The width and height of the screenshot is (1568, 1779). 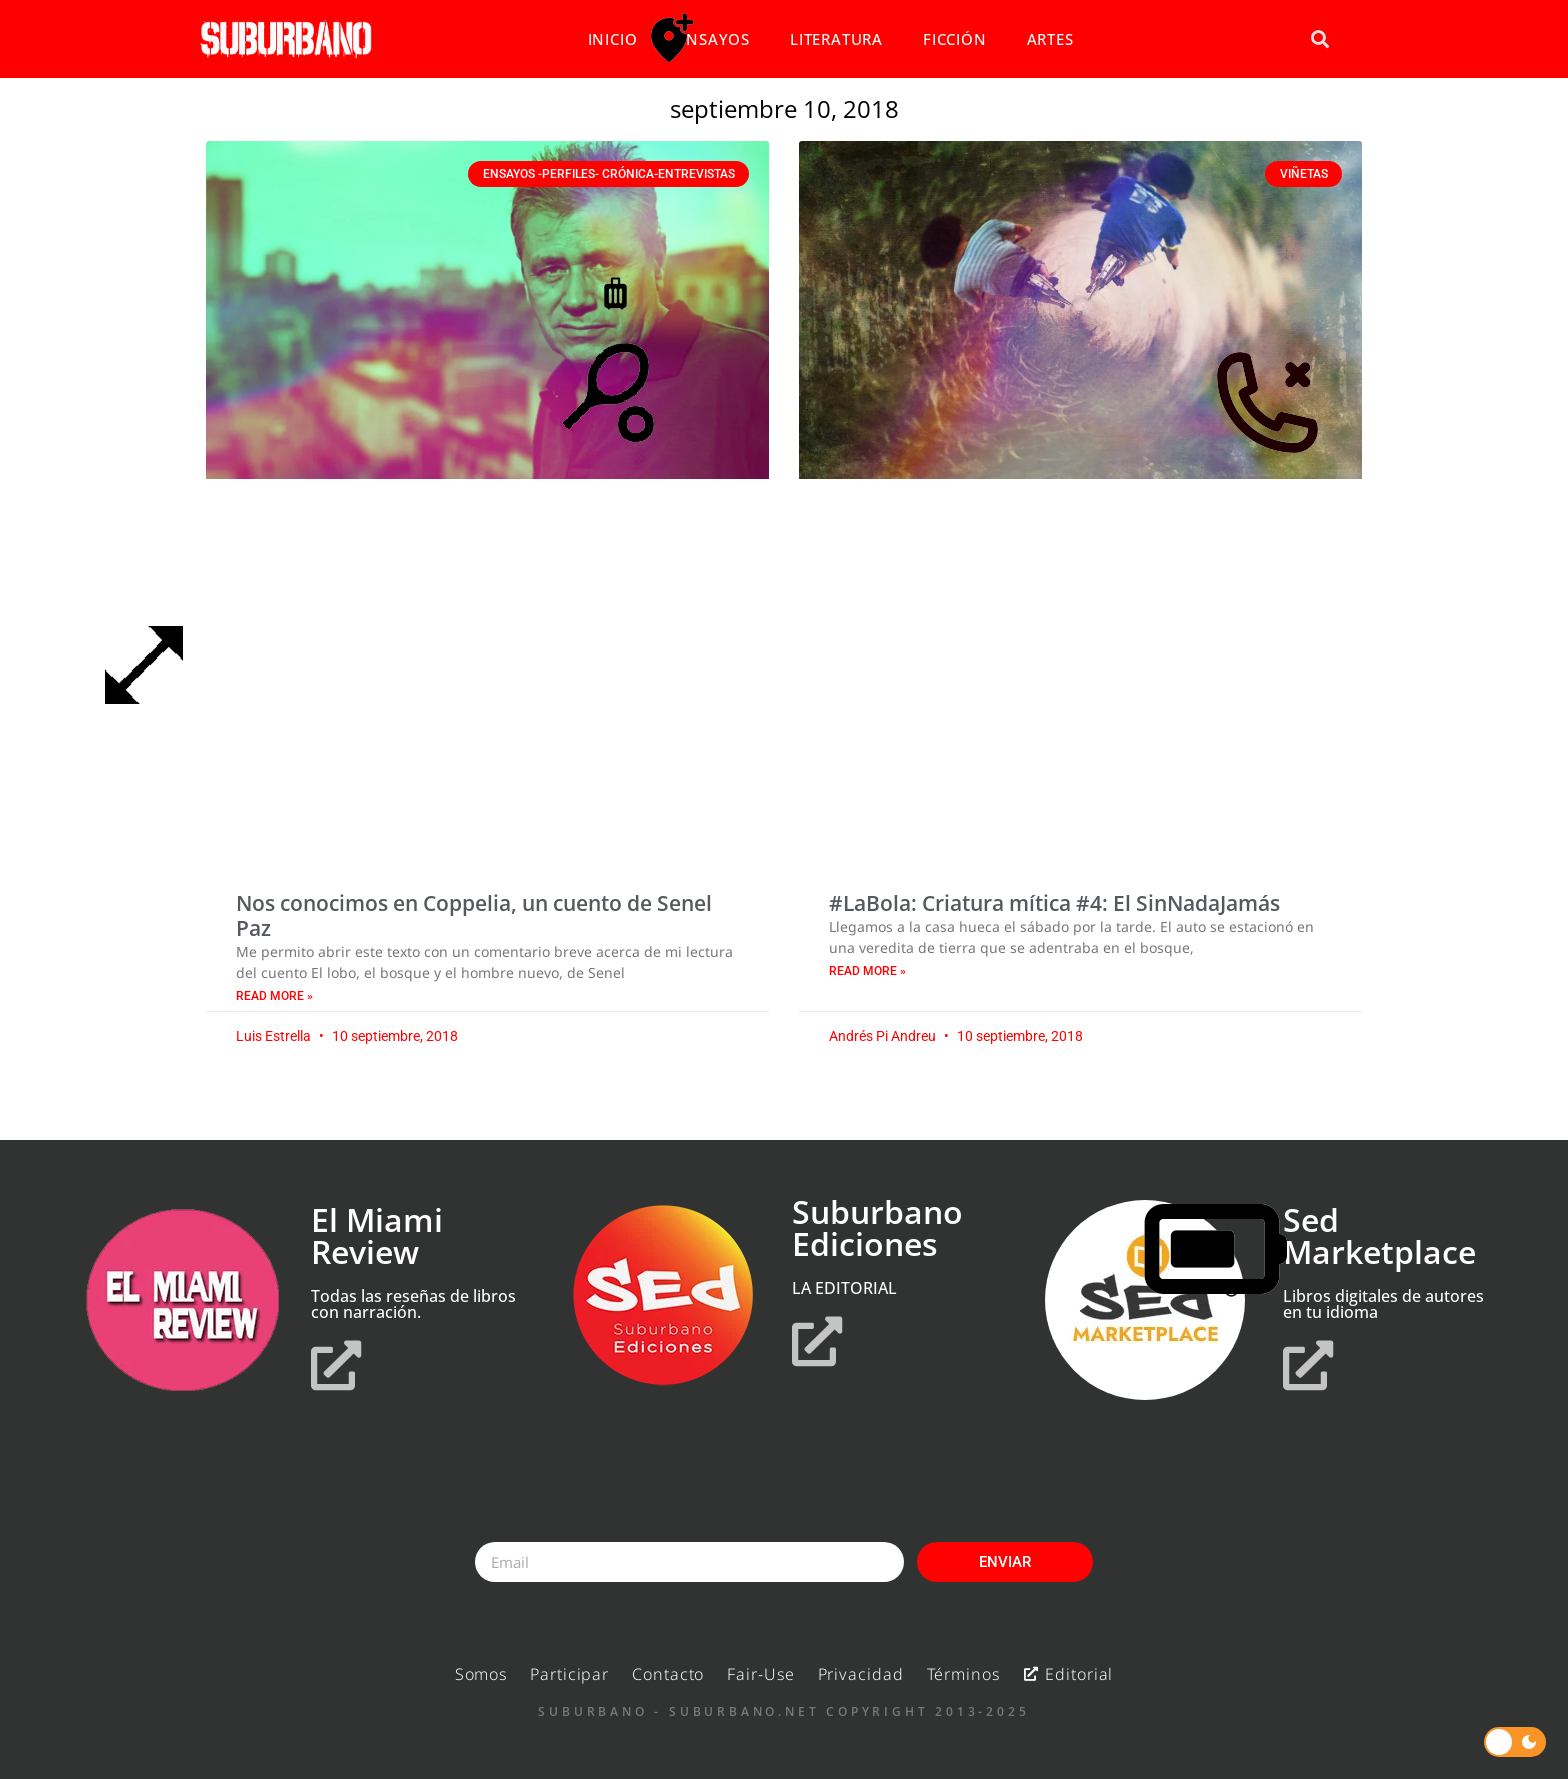 What do you see at coordinates (1212, 1249) in the screenshot?
I see `indicates battery level at 75%` at bounding box center [1212, 1249].